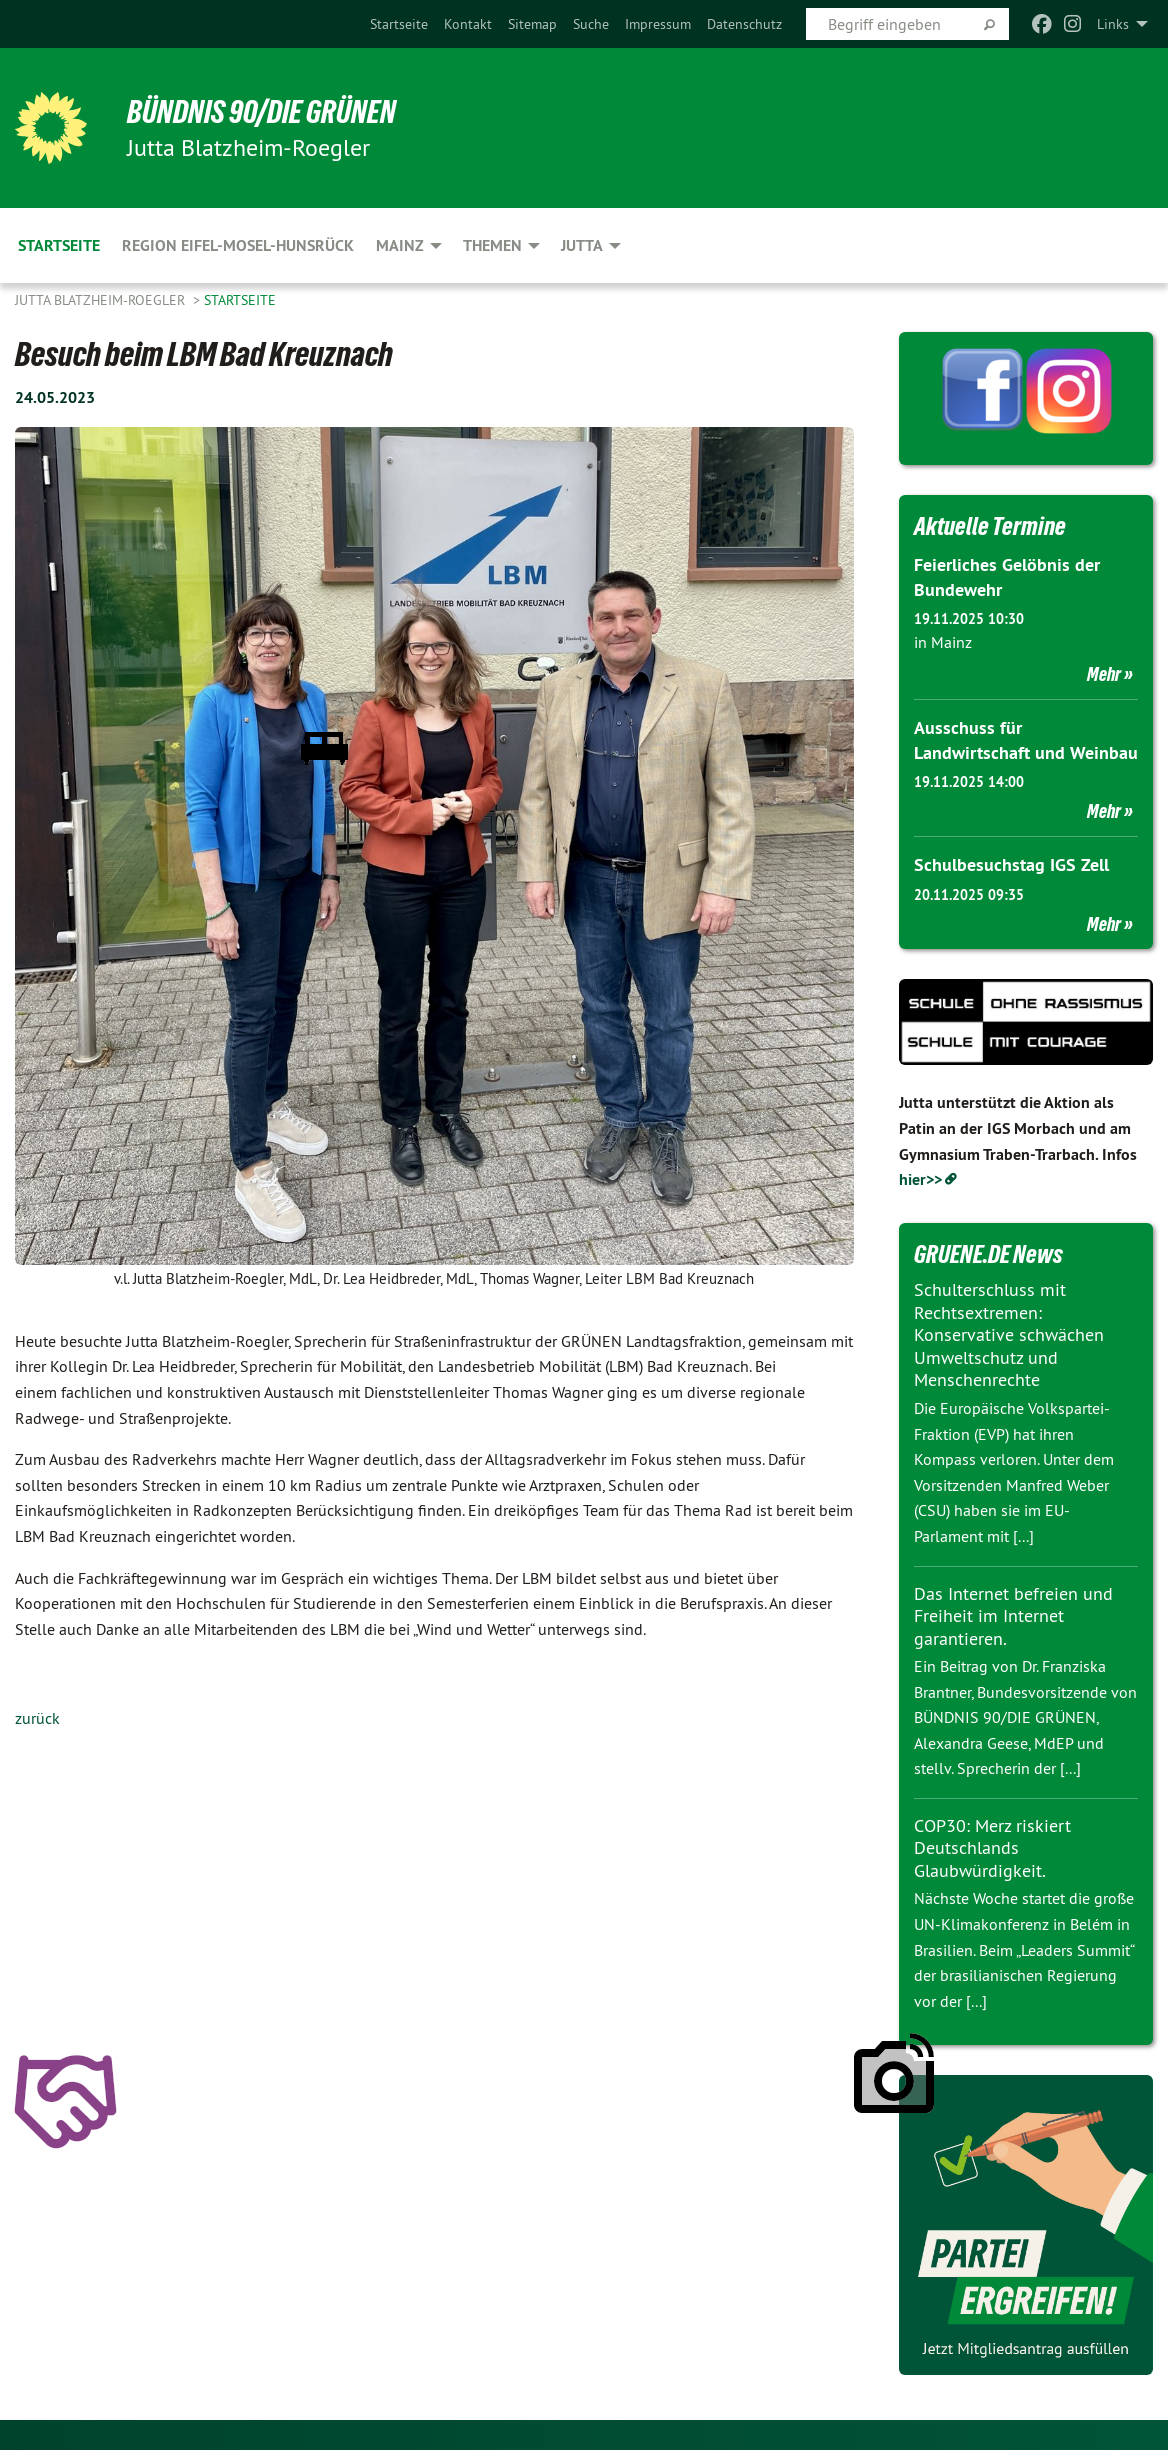 Image resolution: width=1168 pixels, height=2450 pixels. What do you see at coordinates (894, 2073) in the screenshot?
I see `connect to a wireless or linked camera device` at bounding box center [894, 2073].